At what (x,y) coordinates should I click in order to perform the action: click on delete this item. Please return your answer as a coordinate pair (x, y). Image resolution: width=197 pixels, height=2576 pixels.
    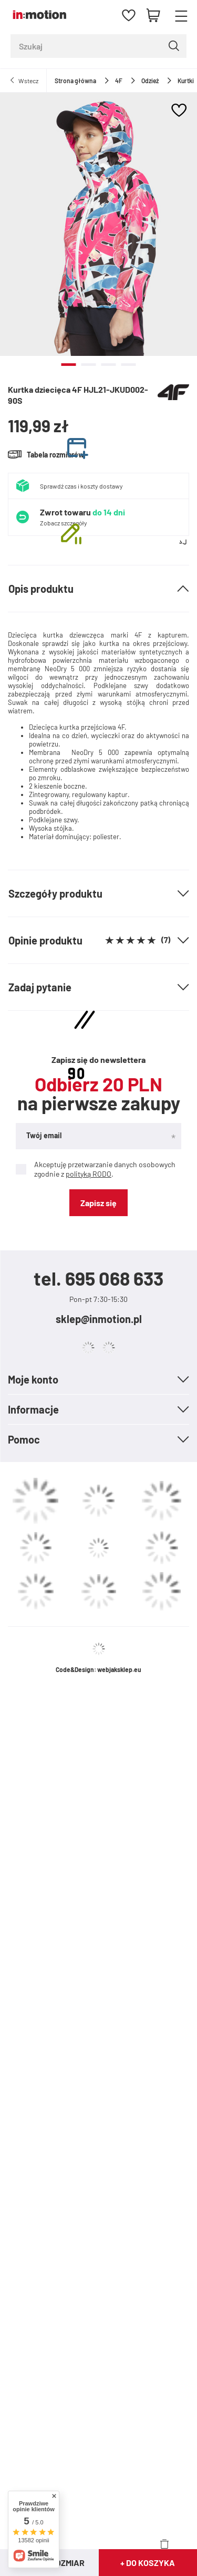
    Looking at the image, I should click on (164, 2544).